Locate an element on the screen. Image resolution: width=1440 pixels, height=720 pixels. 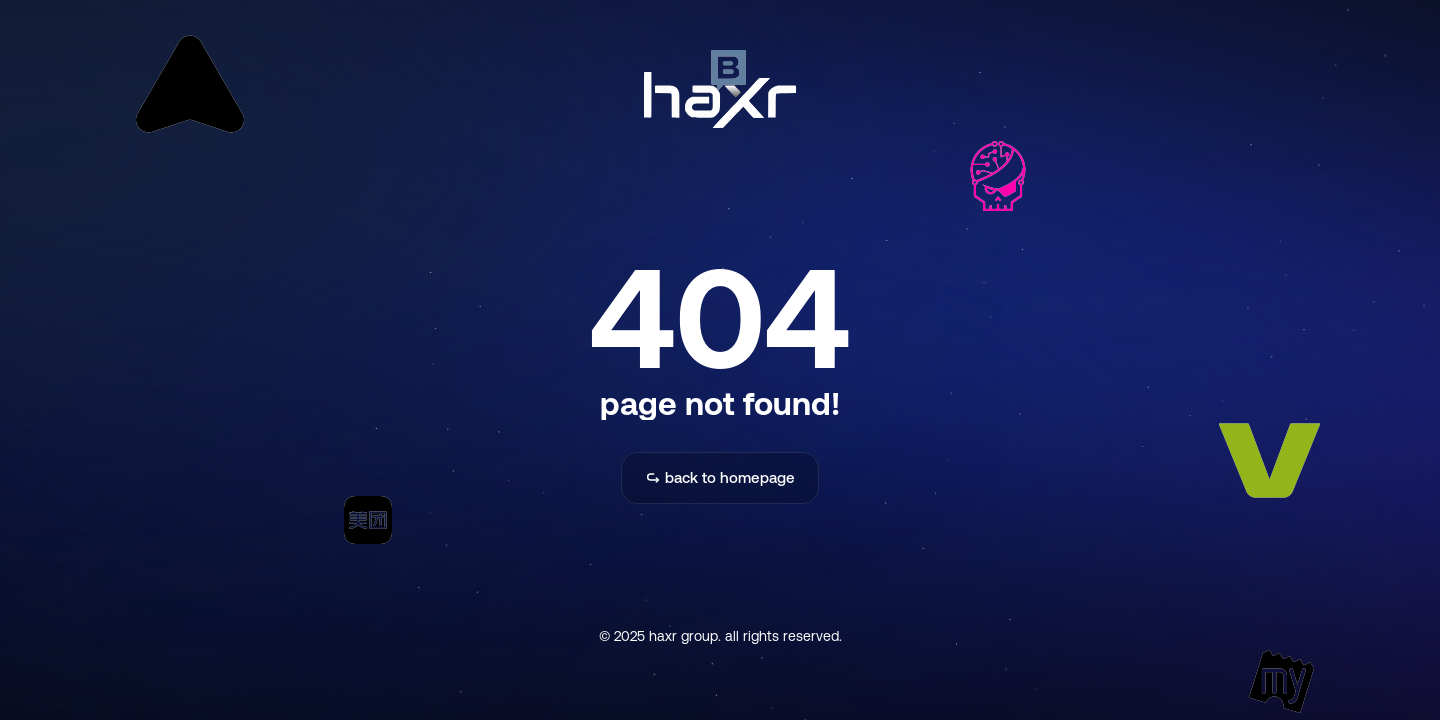
open BookMyShow app is located at coordinates (1281, 681).